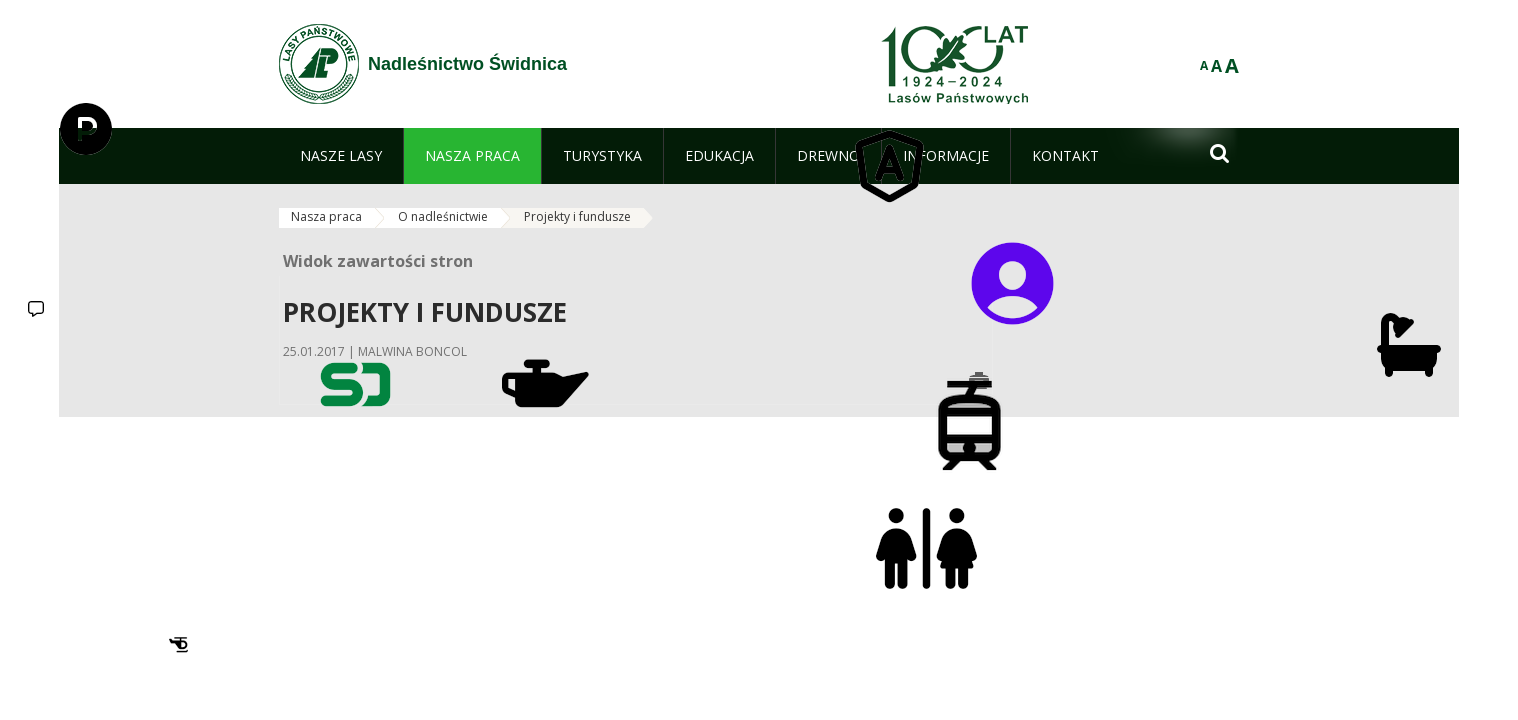 The height and width of the screenshot is (720, 1518). I want to click on access maintenance or service settings, so click(545, 385).